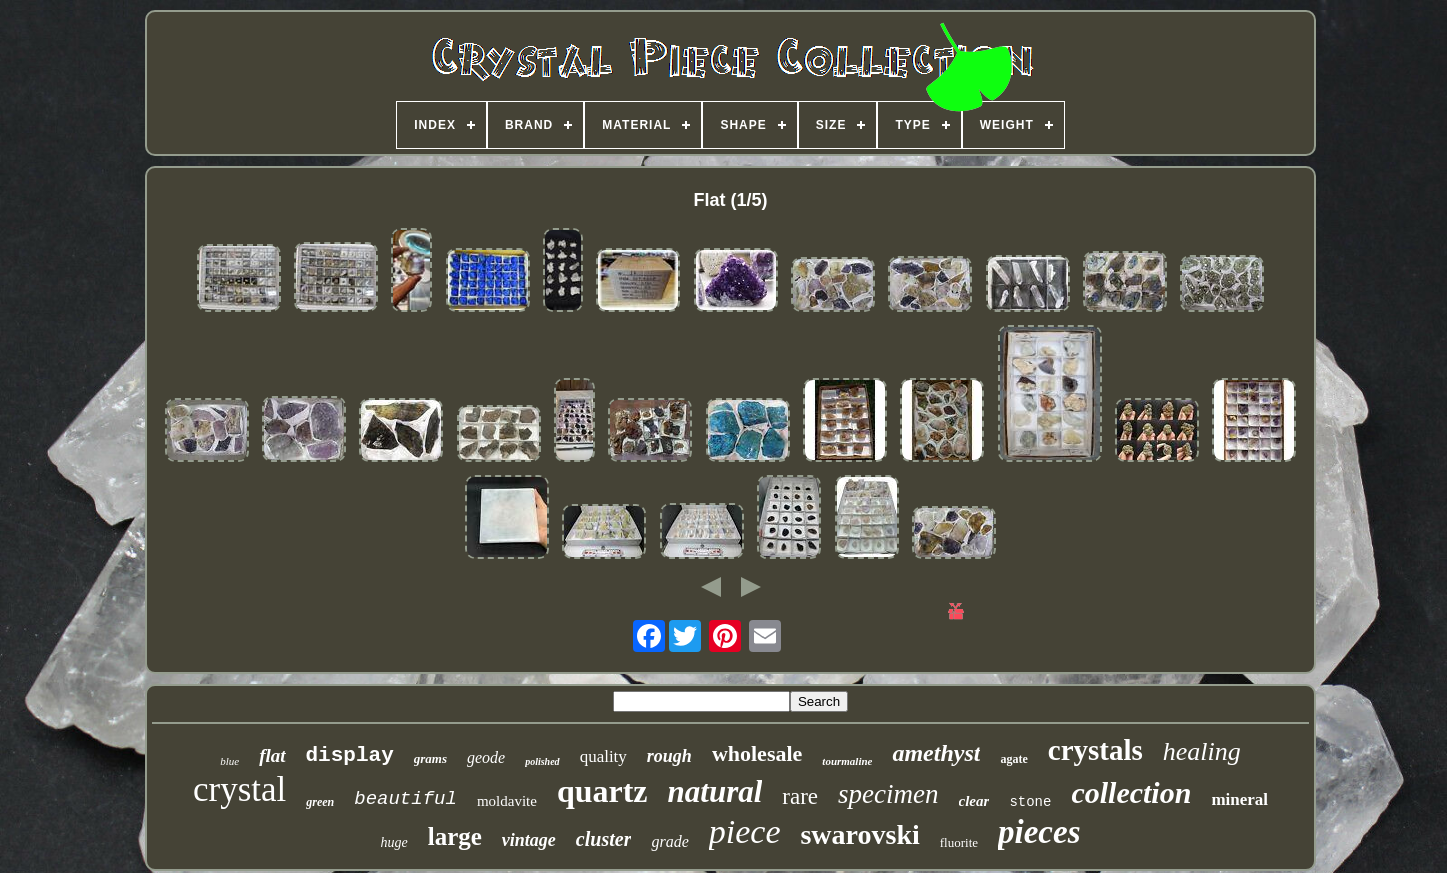  I want to click on nature or botanical category indicator, so click(969, 67).